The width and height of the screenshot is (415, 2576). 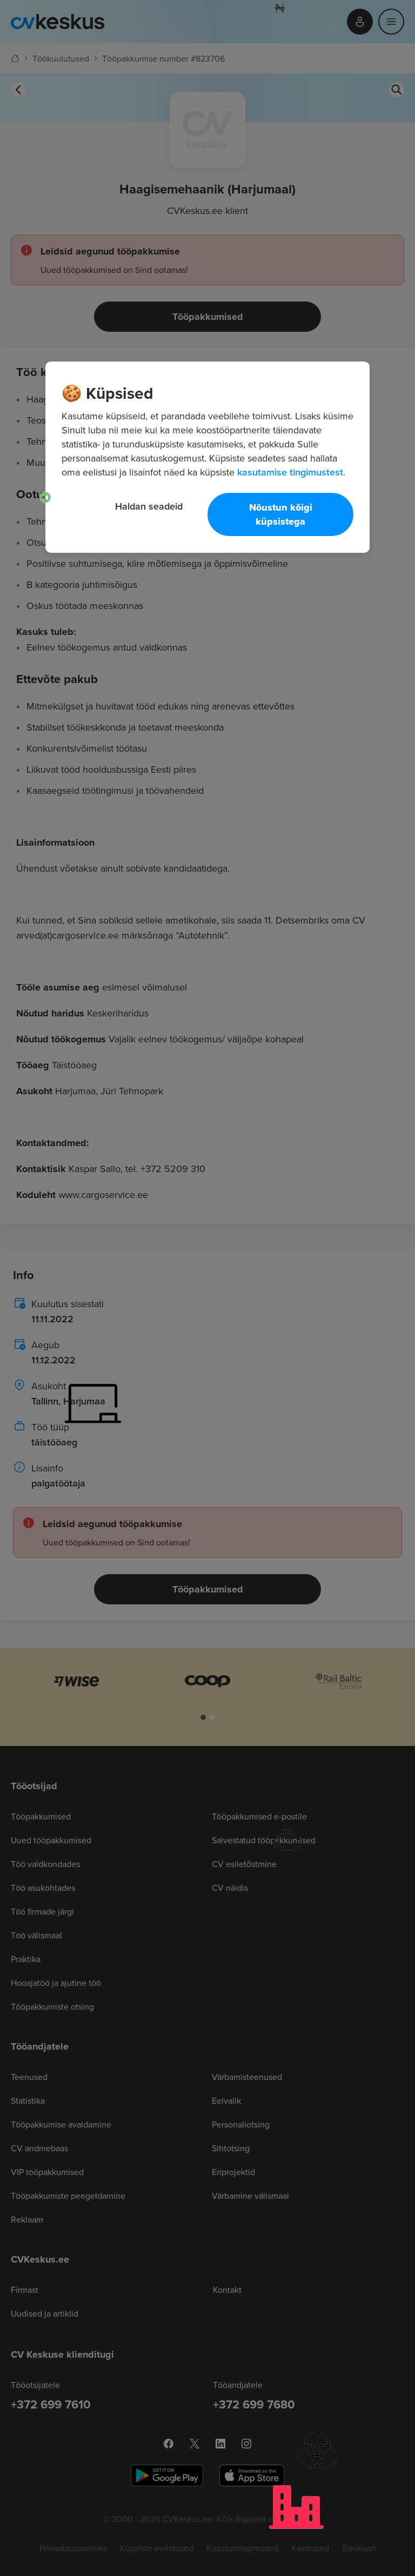 I want to click on view overlapping categories or sets, so click(x=317, y=2451).